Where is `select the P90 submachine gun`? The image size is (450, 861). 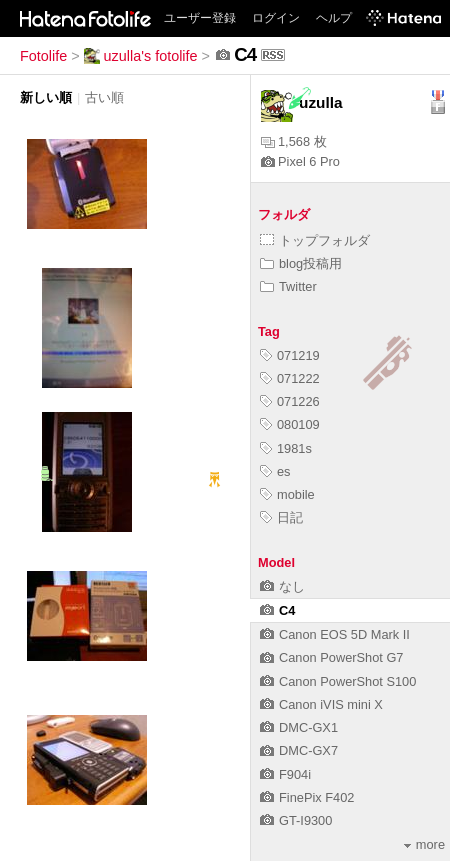
select the P90 submachine gun is located at coordinates (387, 362).